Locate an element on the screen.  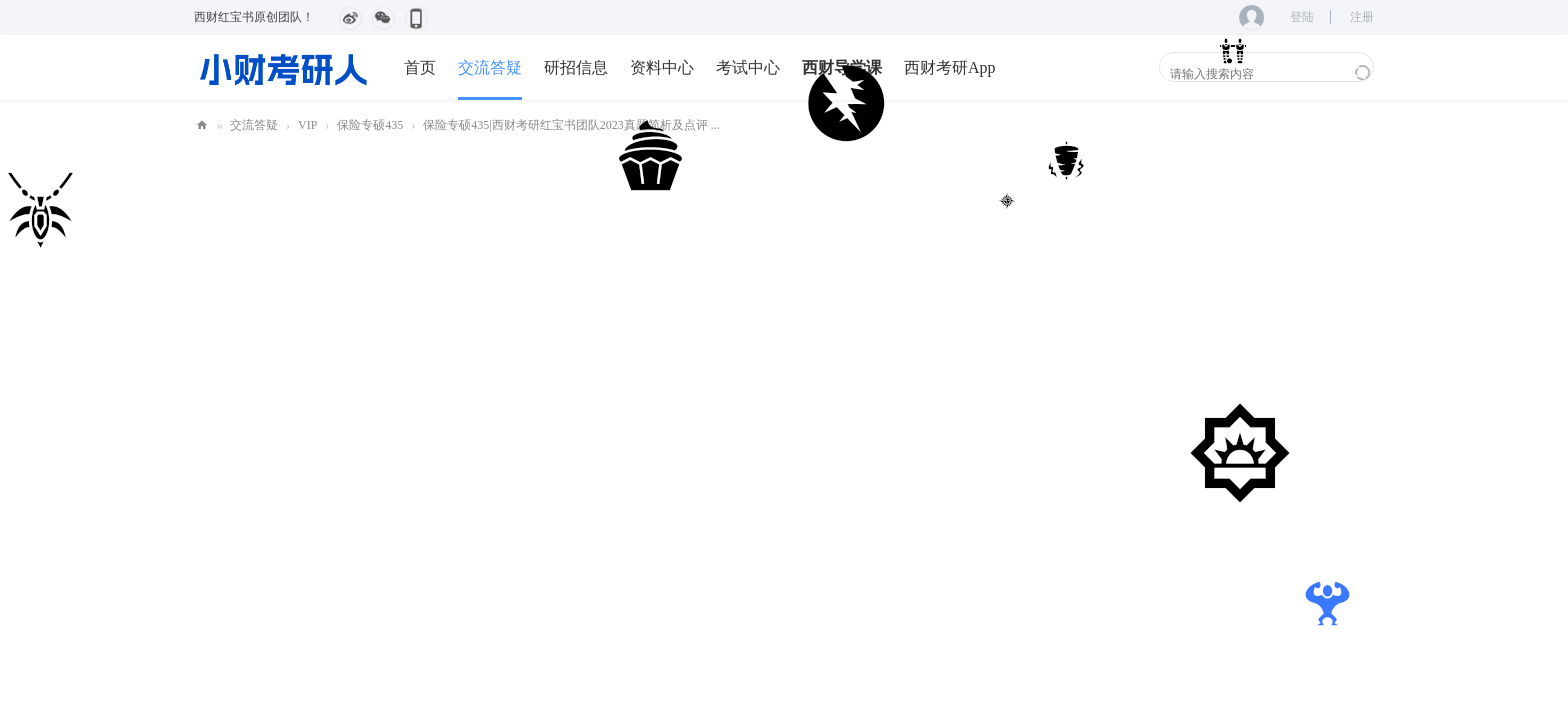
equip a tribal accessory or amulet is located at coordinates (40, 210).